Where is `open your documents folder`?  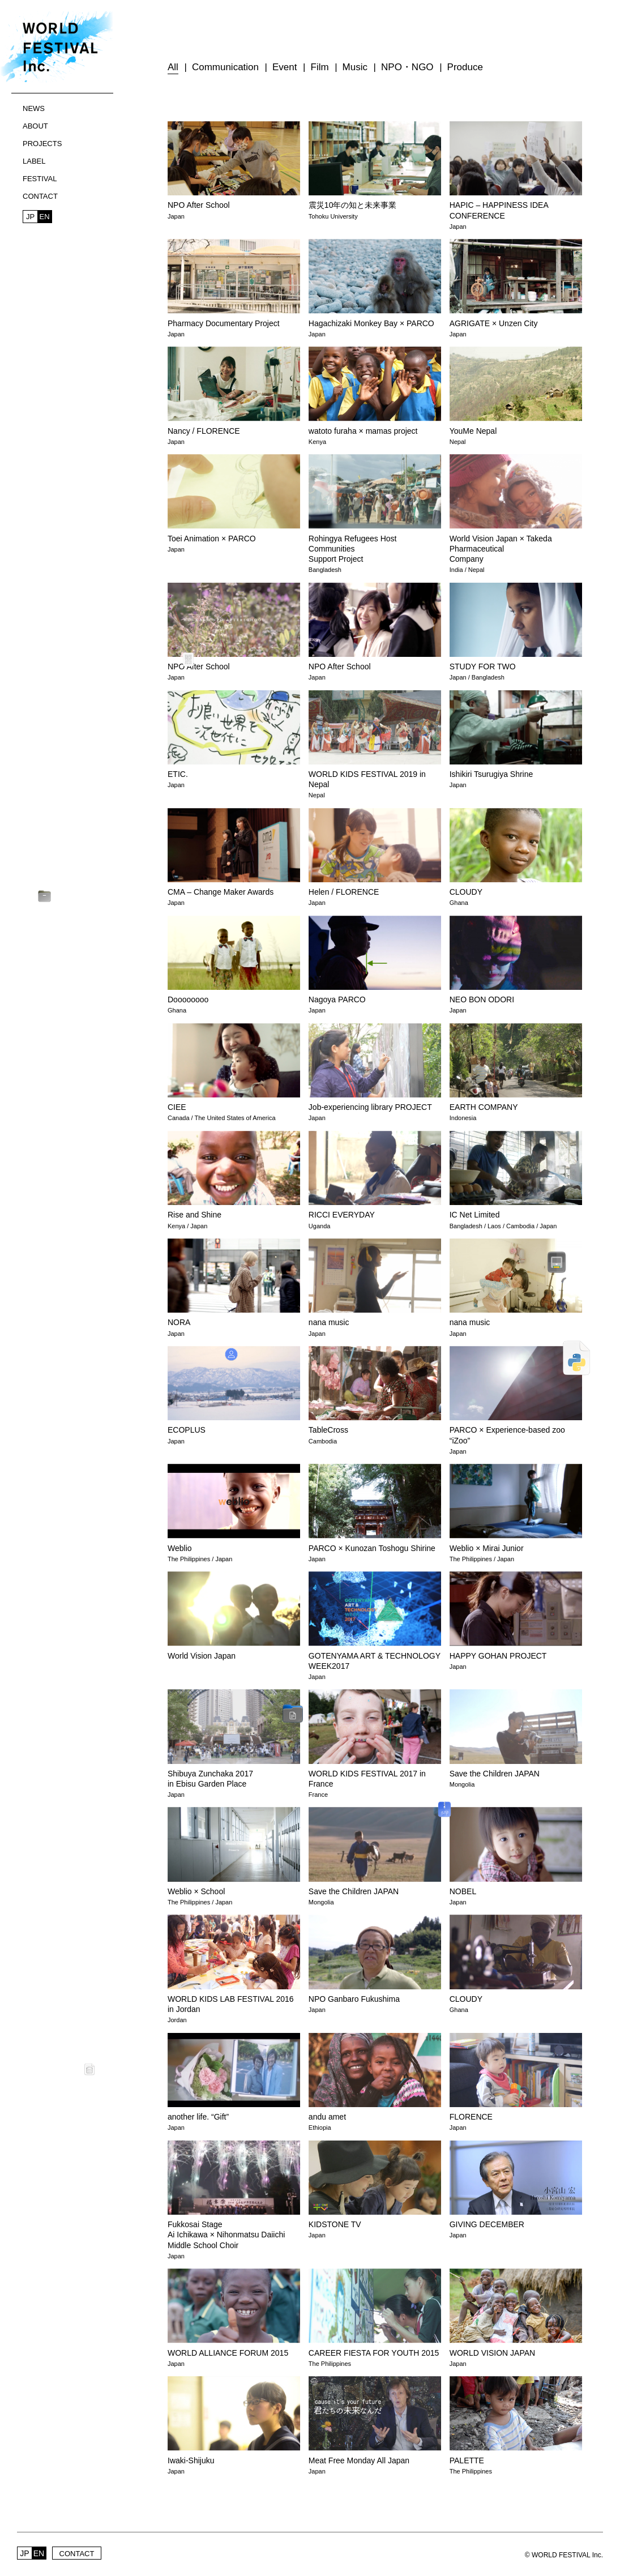
open your documents folder is located at coordinates (293, 1713).